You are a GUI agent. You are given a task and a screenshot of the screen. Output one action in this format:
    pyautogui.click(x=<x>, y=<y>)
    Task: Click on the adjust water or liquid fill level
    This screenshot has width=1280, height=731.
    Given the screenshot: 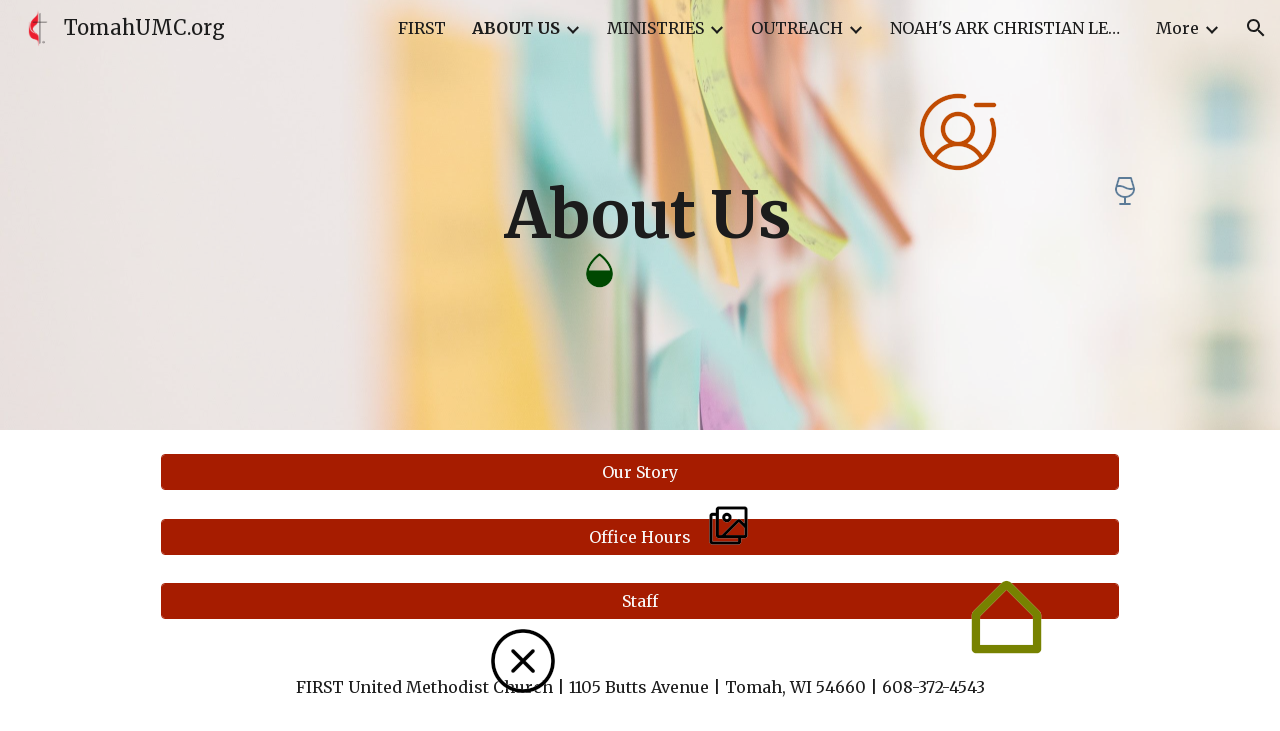 What is the action you would take?
    pyautogui.click(x=599, y=271)
    